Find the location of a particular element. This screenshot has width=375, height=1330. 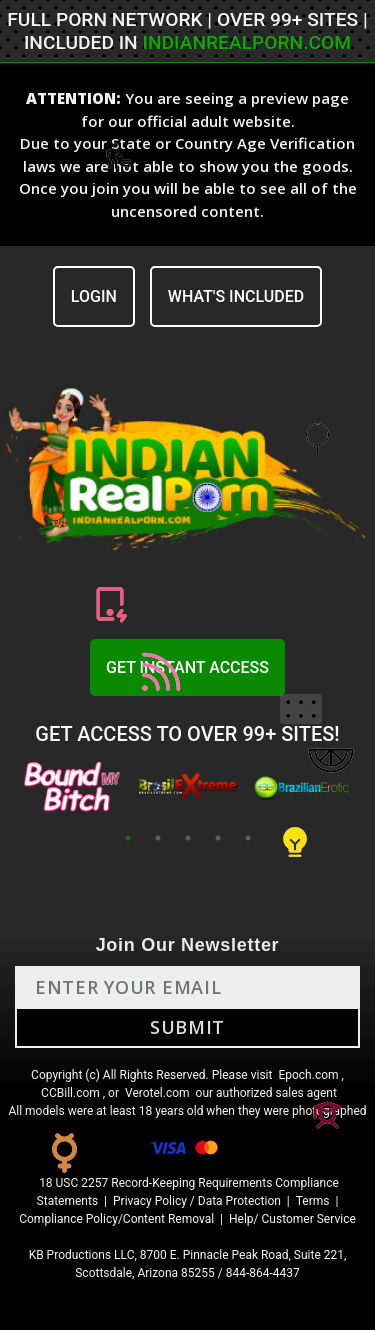

access tips or helpful suggestions is located at coordinates (295, 842).